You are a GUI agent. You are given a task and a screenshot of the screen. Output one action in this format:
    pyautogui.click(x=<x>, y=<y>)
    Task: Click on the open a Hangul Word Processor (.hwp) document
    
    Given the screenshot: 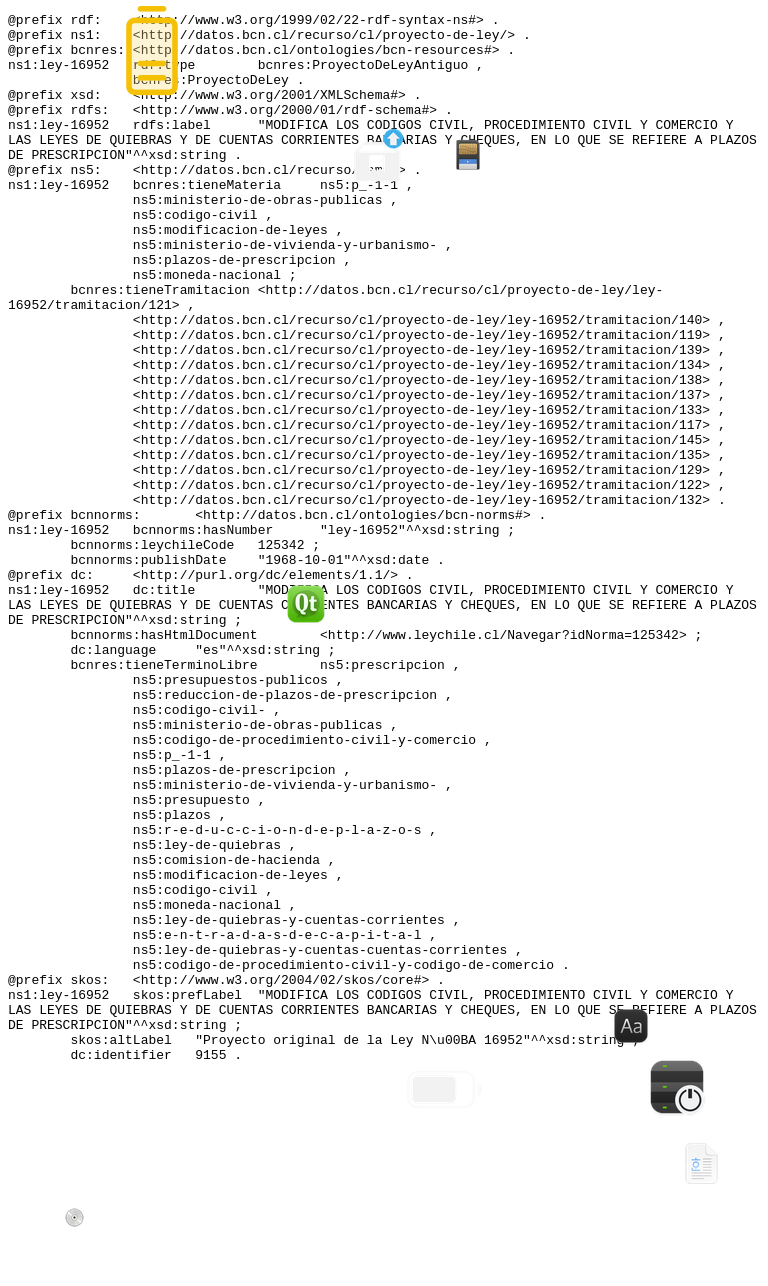 What is the action you would take?
    pyautogui.click(x=701, y=1163)
    